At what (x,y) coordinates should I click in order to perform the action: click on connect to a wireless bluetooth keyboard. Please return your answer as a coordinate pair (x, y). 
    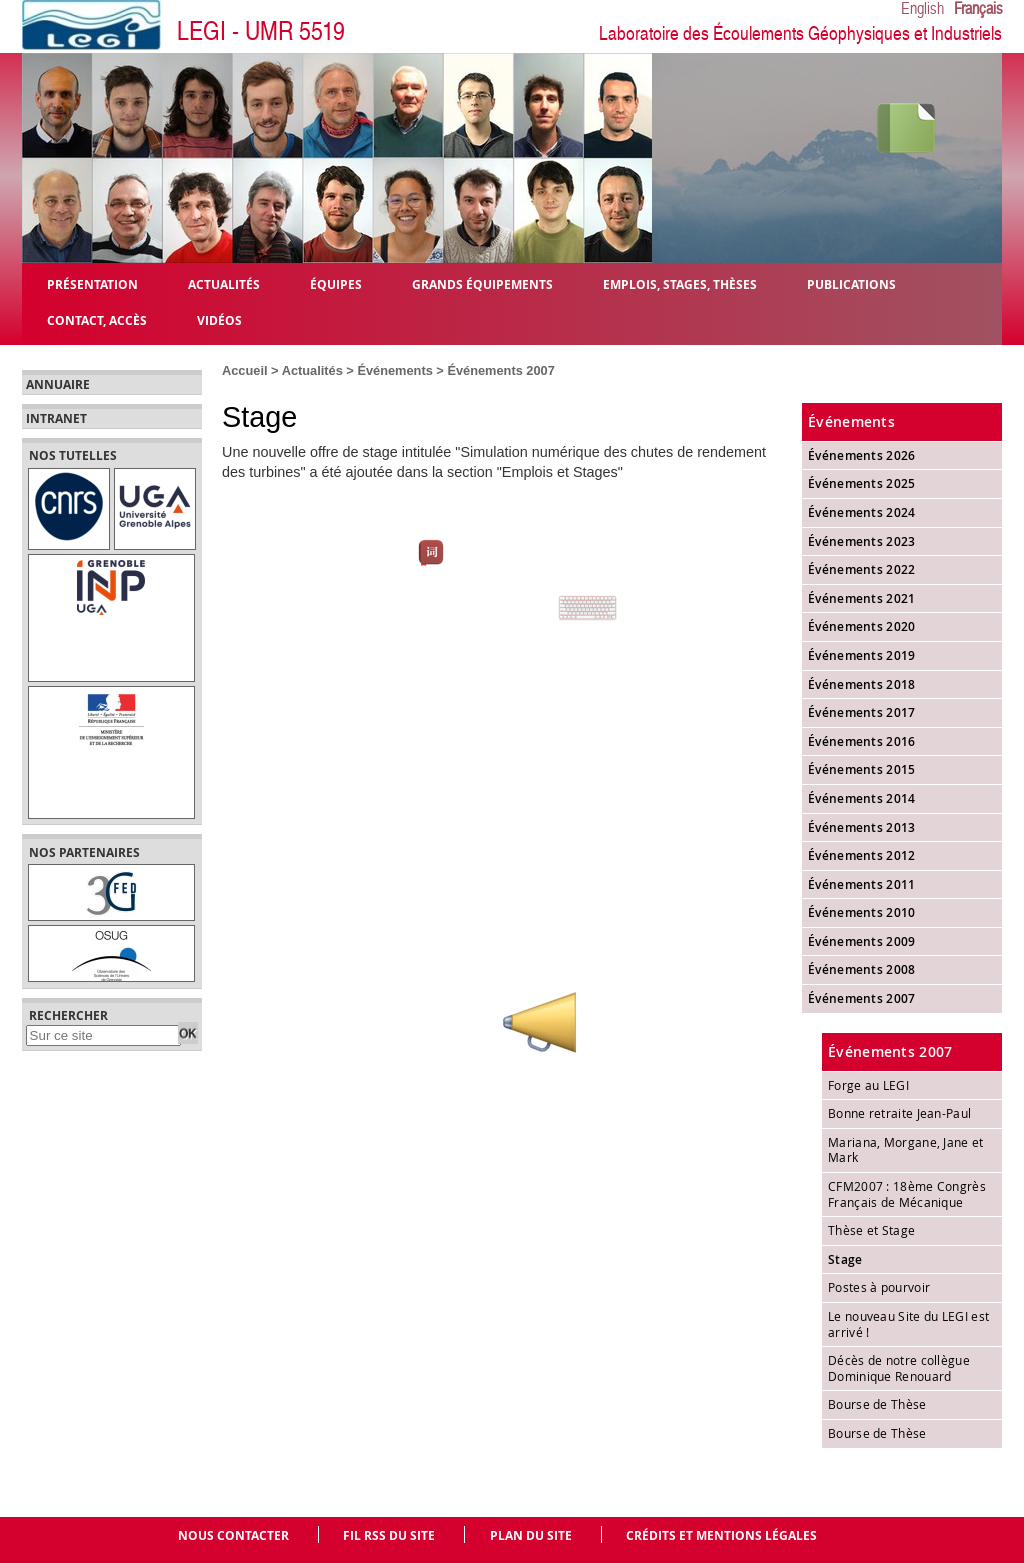
    Looking at the image, I should click on (587, 607).